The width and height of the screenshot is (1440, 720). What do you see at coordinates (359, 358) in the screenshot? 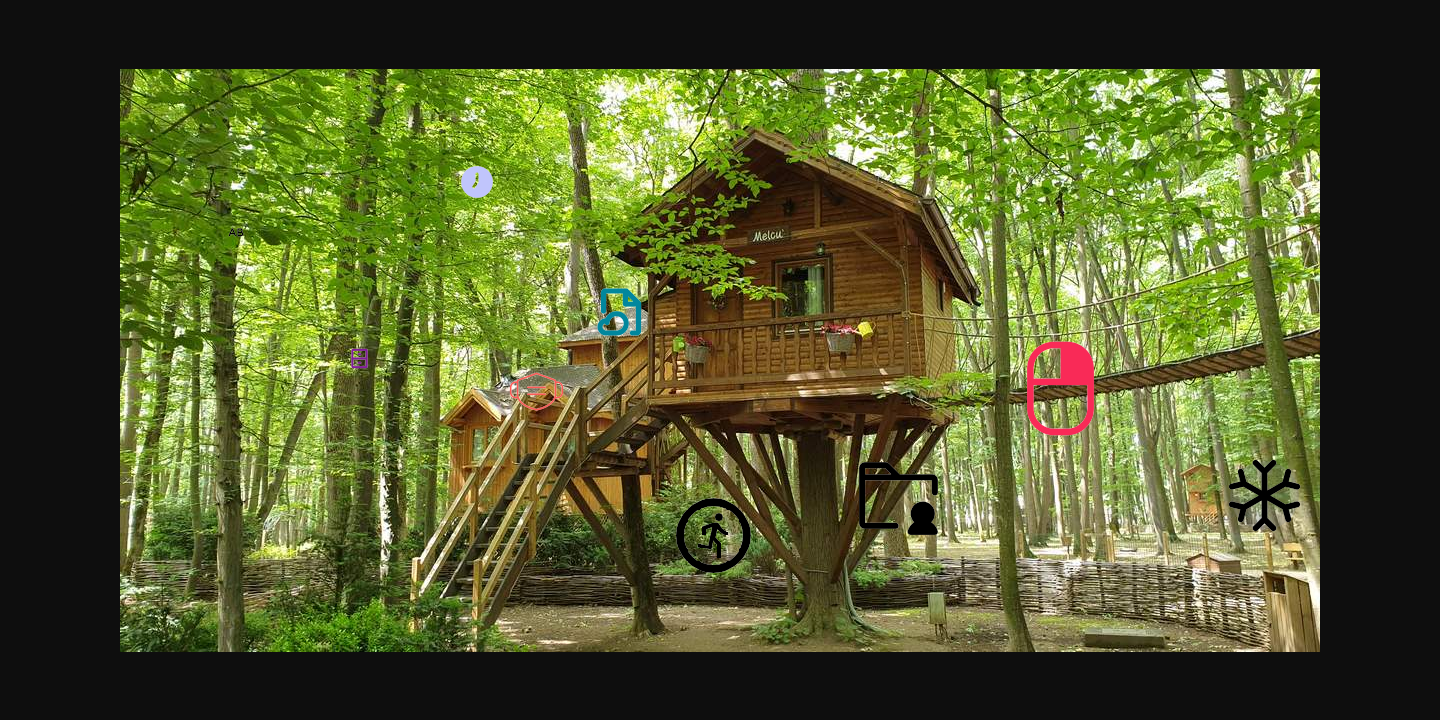
I see `browse furniture or home decor items` at bounding box center [359, 358].